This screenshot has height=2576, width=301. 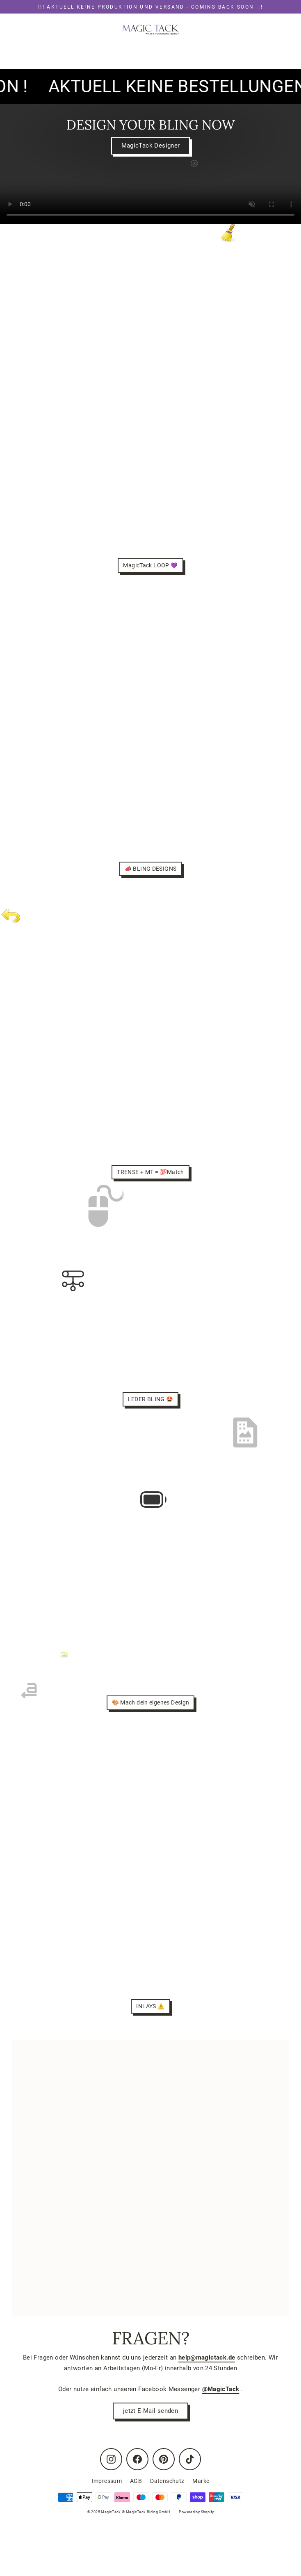 I want to click on configure network proxy settings, so click(x=73, y=1280).